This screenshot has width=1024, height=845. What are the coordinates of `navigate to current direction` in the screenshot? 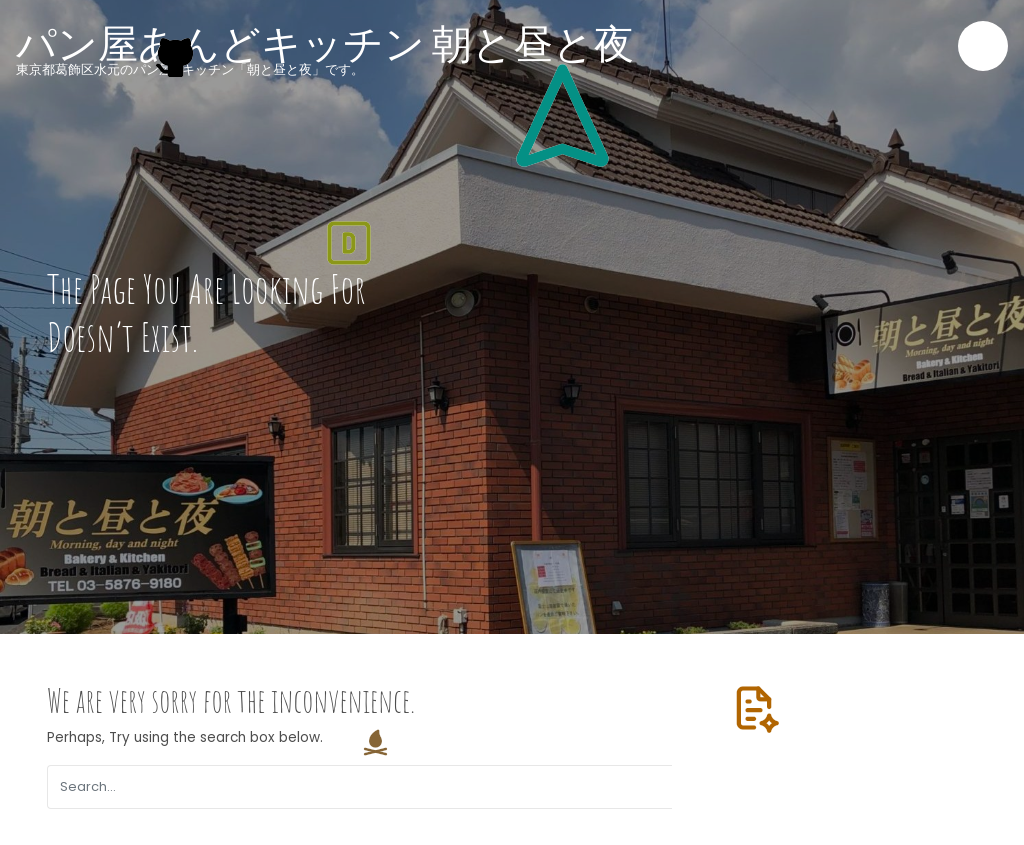 It's located at (562, 115).